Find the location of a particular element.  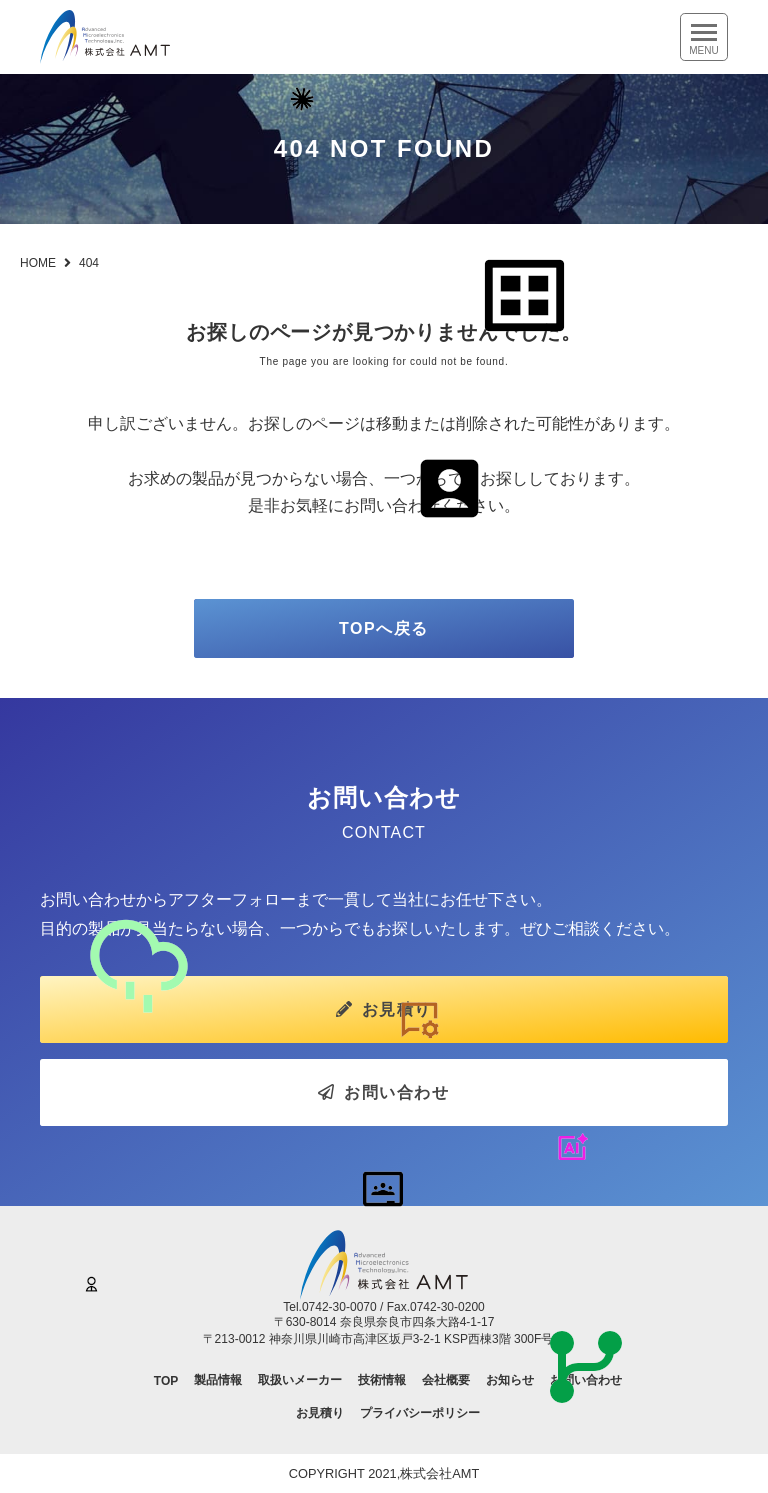

generate content using AI is located at coordinates (572, 1148).